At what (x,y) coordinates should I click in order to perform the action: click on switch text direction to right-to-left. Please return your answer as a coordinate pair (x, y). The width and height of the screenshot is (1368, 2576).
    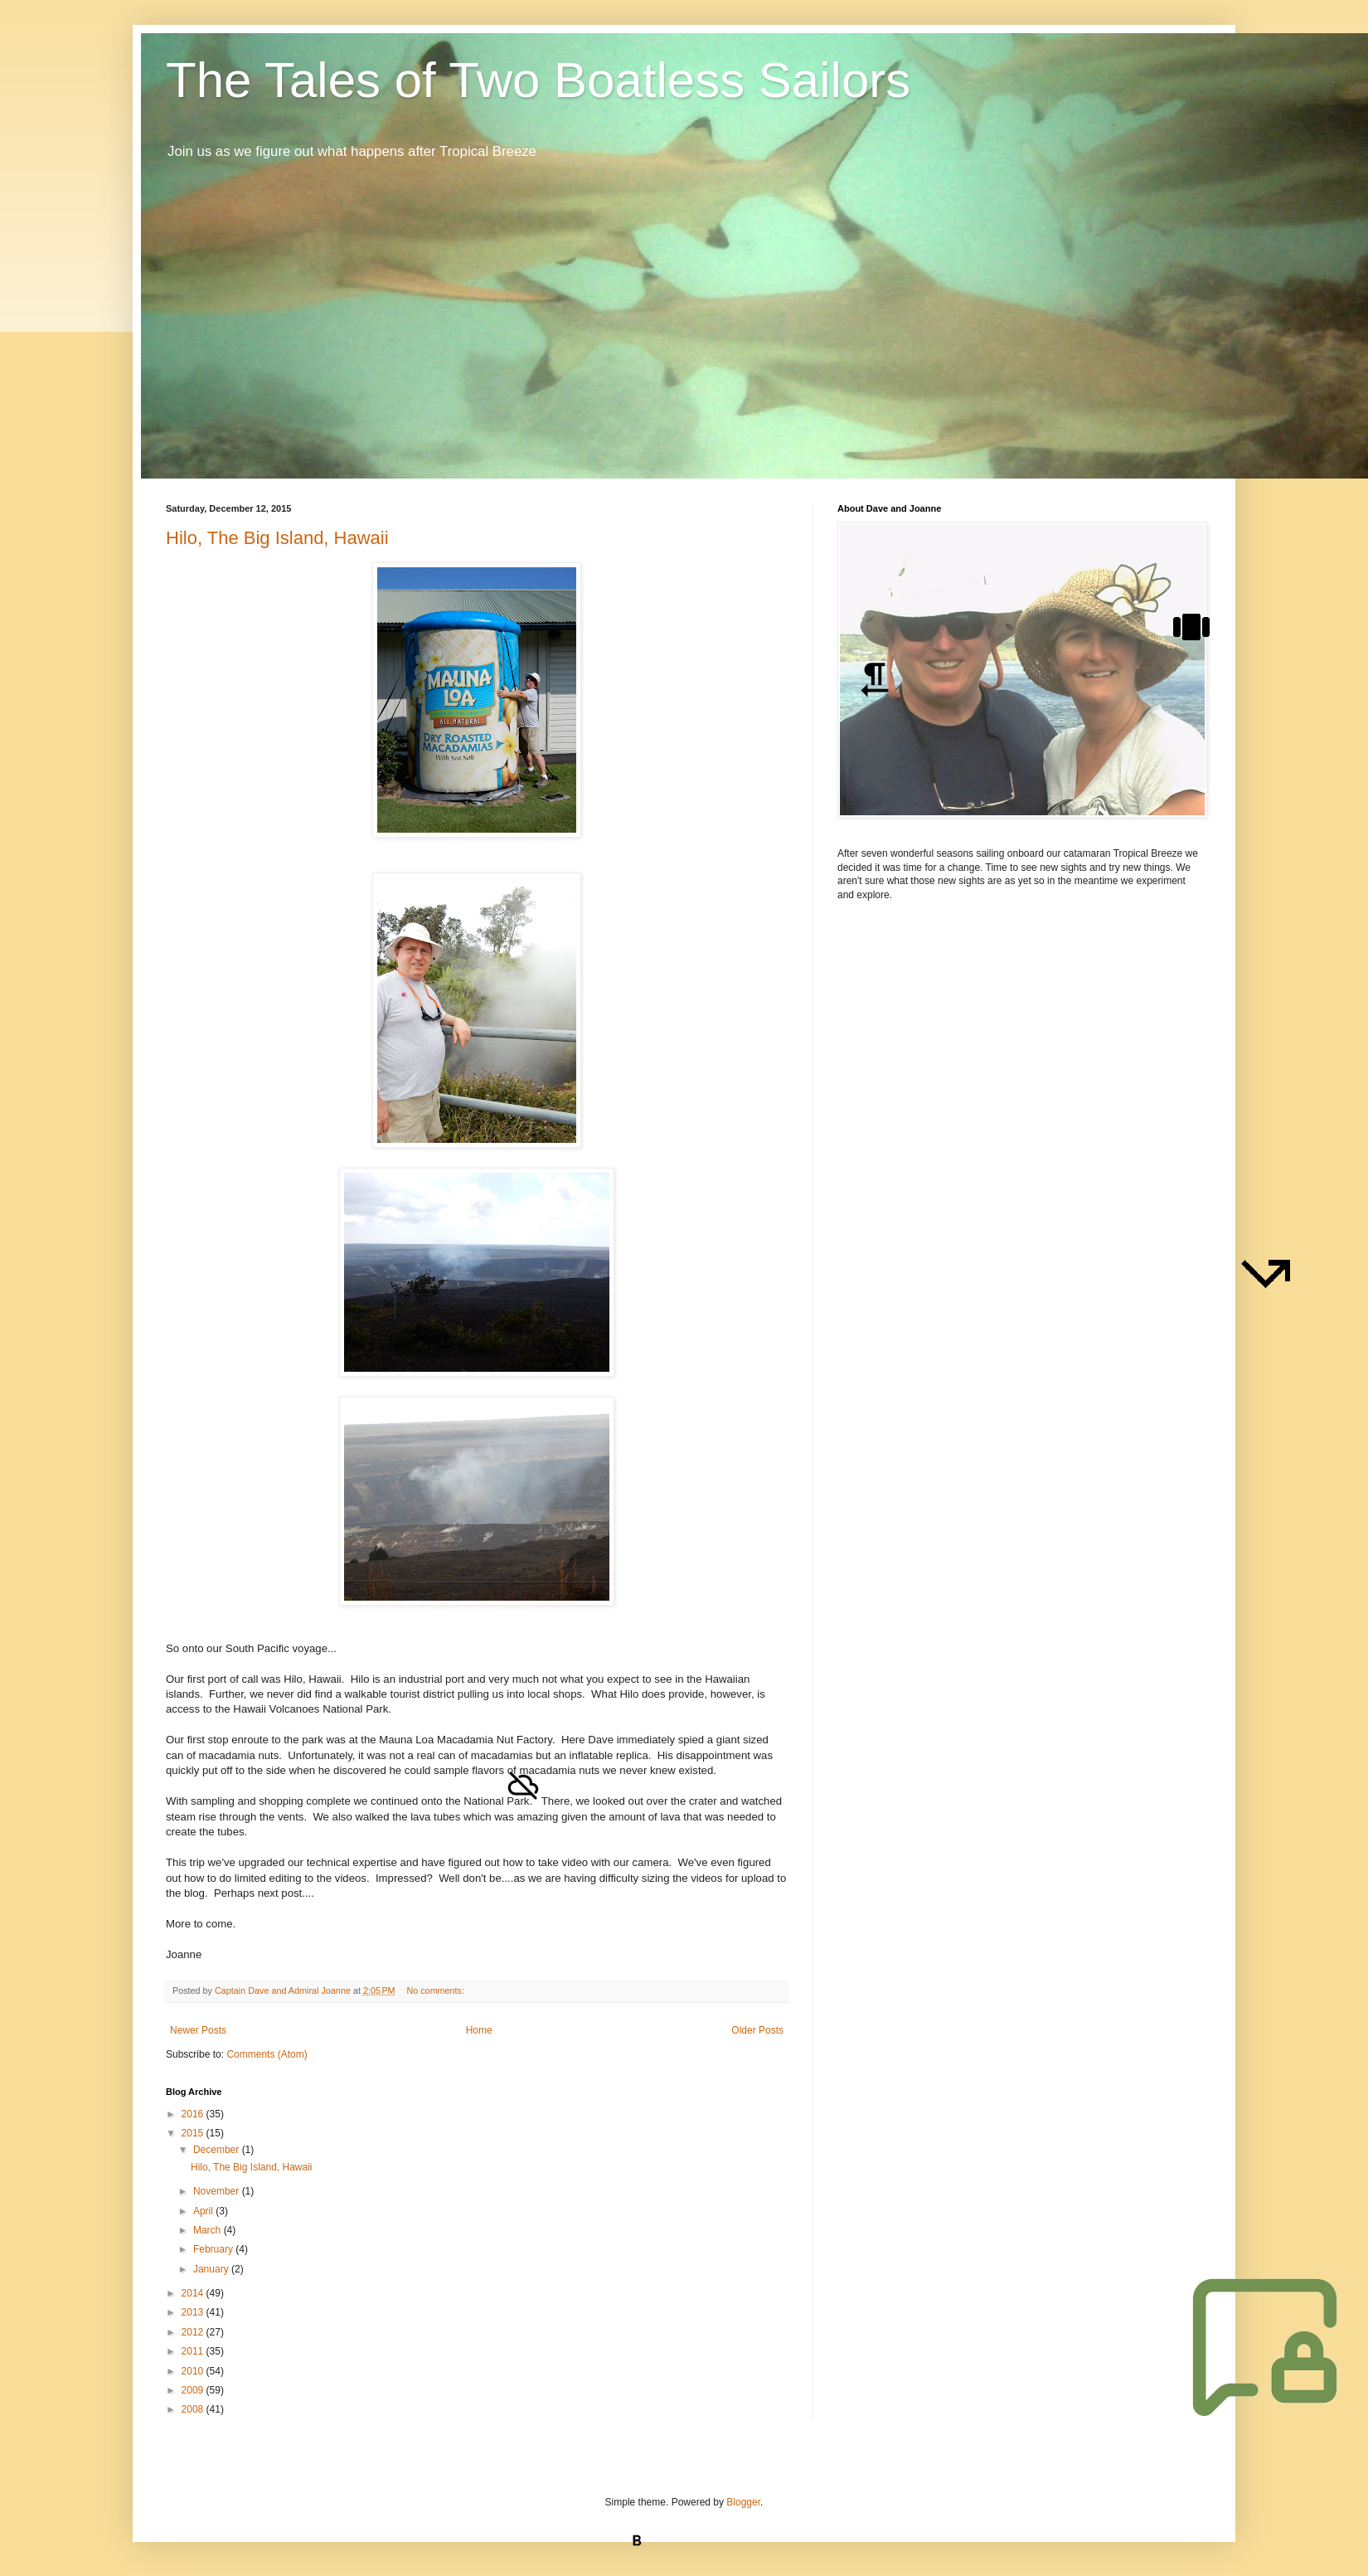
    Looking at the image, I should click on (875, 680).